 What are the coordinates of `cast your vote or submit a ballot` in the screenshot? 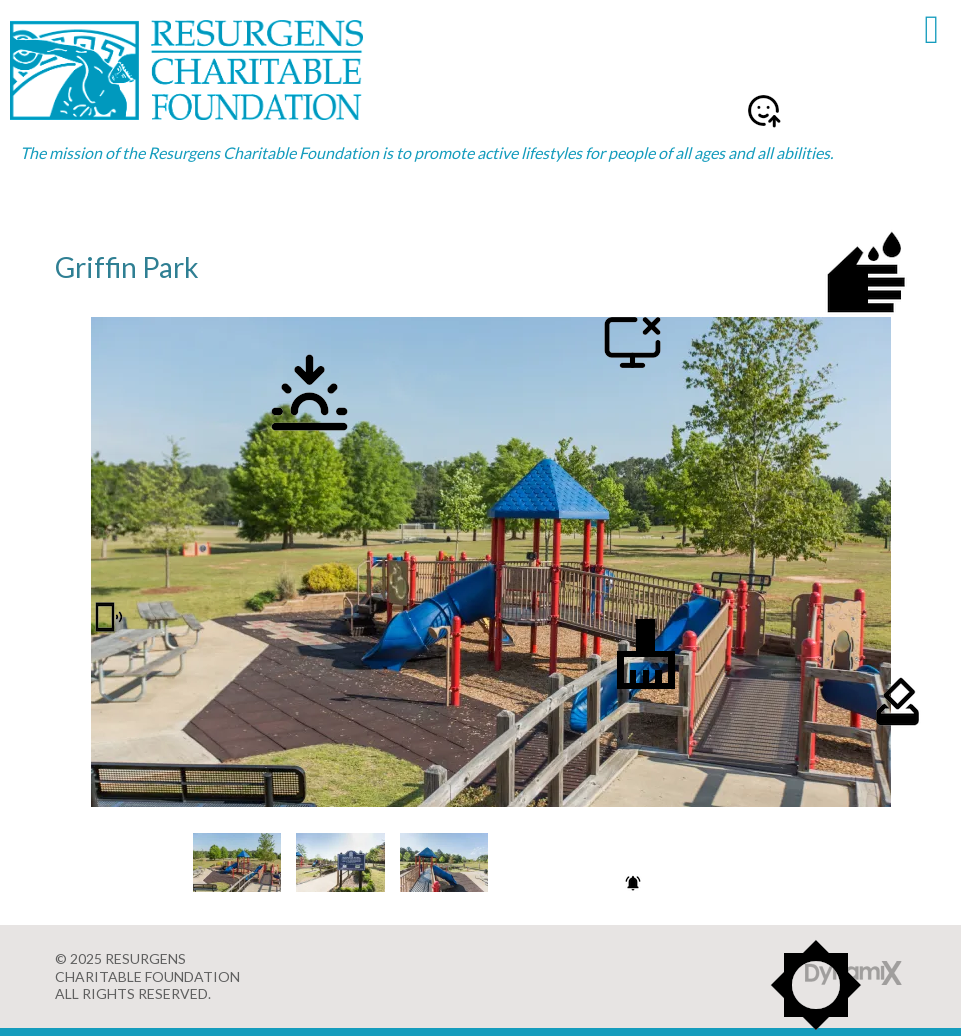 It's located at (897, 701).